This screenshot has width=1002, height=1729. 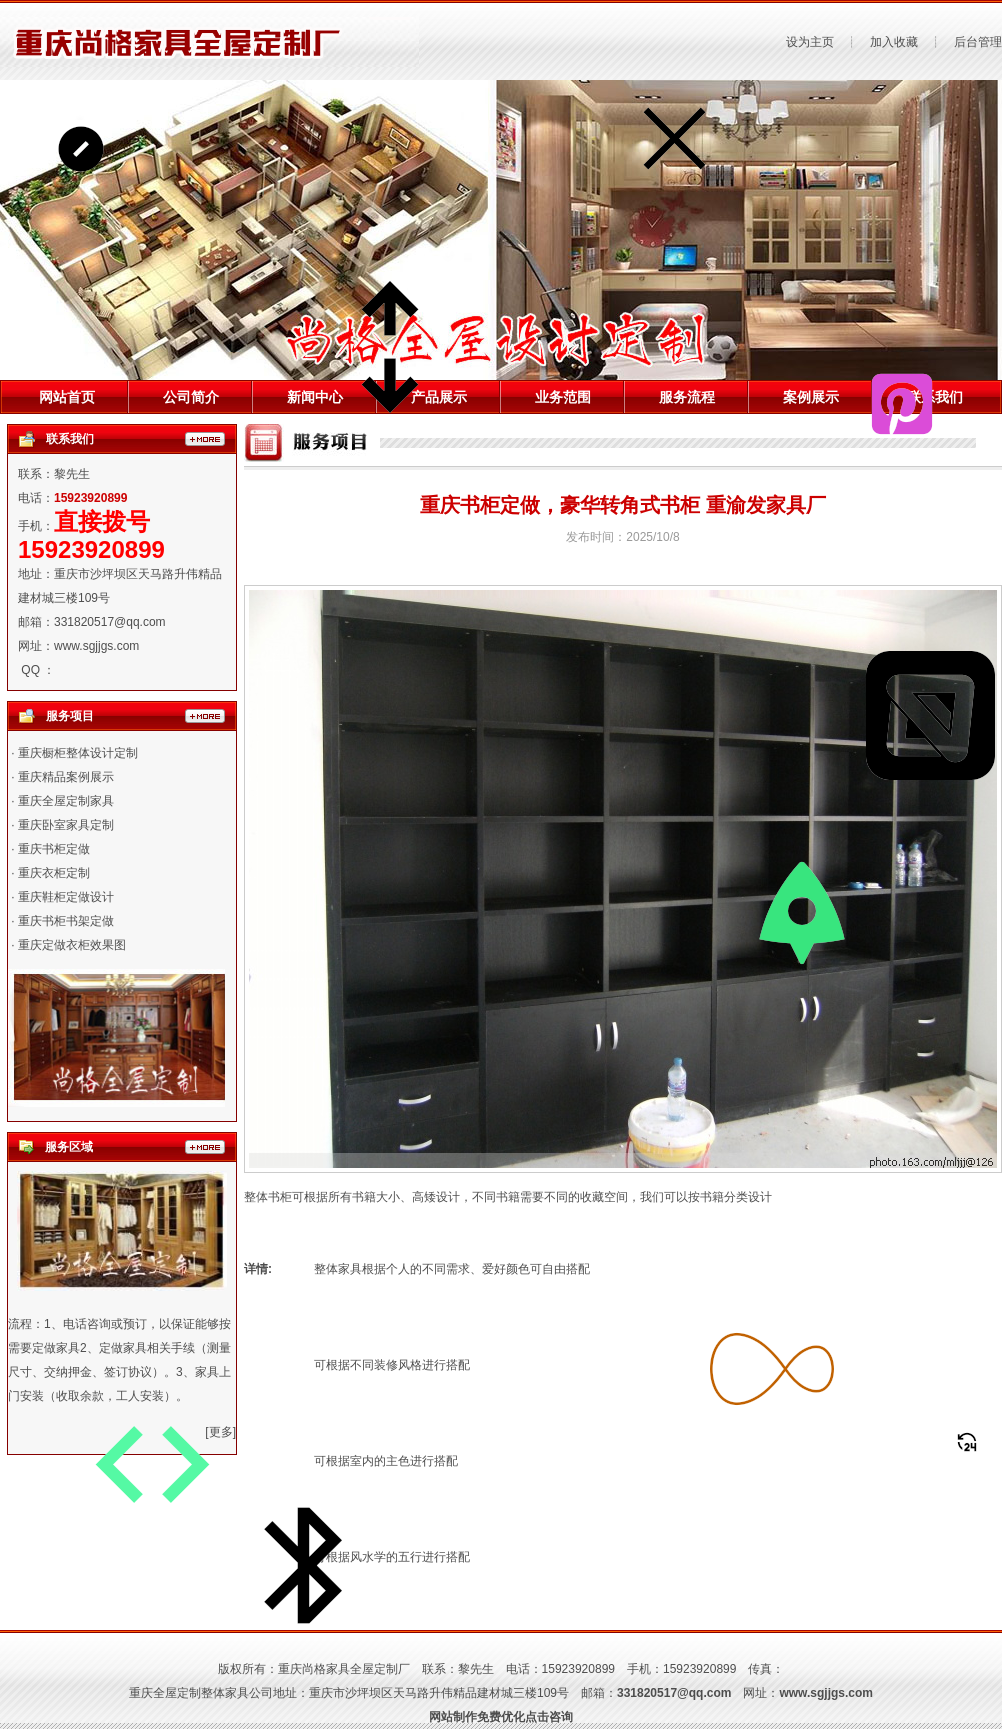 I want to click on access compass or navigation features, so click(x=81, y=149).